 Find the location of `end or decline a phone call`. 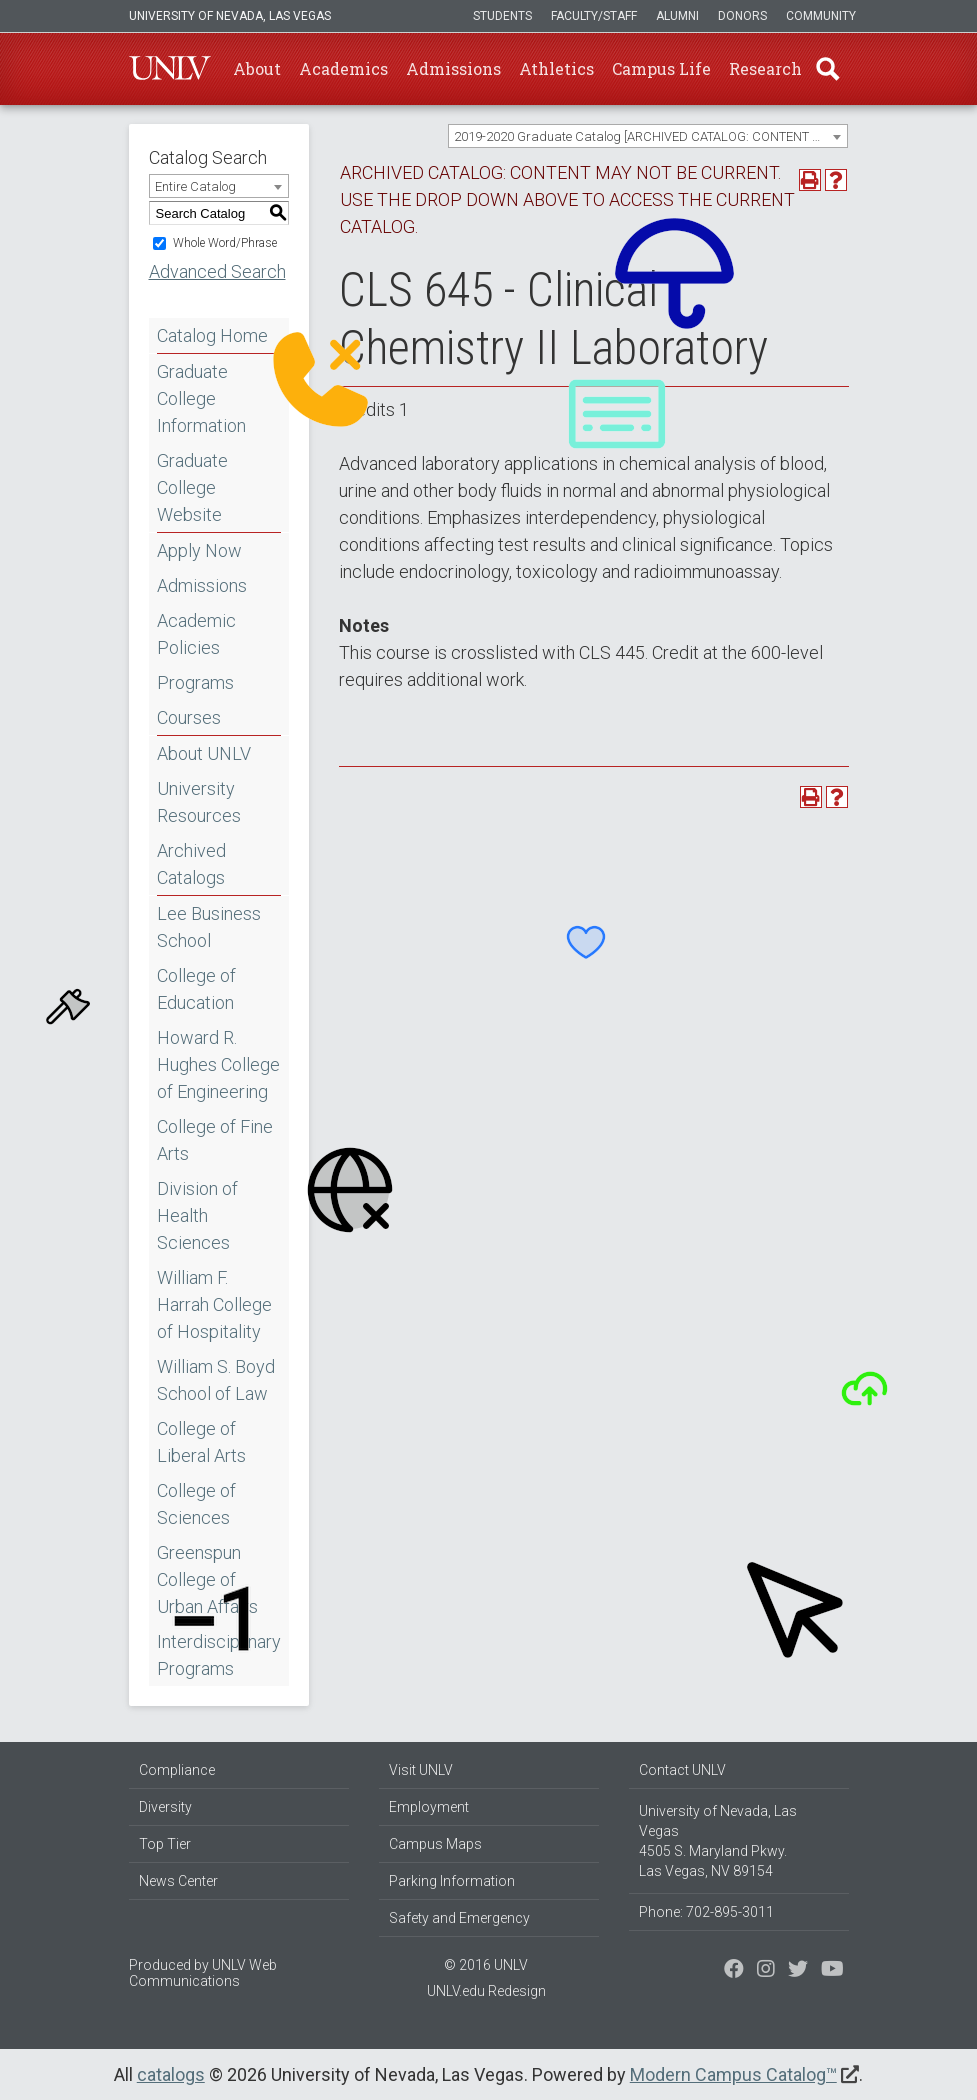

end or decline a phone call is located at coordinates (322, 377).